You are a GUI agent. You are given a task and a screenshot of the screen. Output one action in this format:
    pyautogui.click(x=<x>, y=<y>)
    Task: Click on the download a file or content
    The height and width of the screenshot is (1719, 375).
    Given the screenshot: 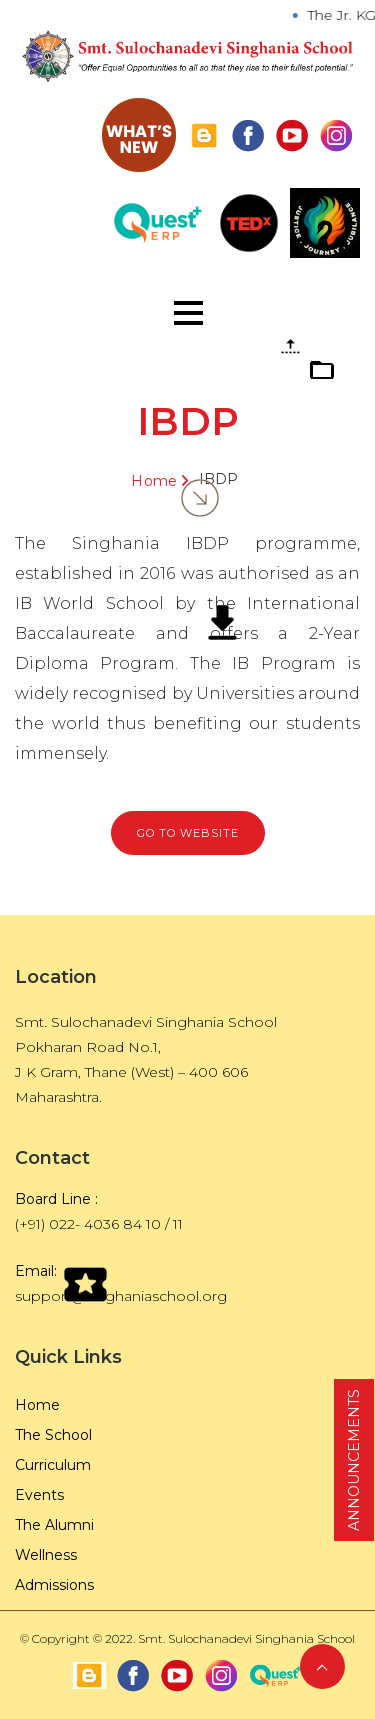 What is the action you would take?
    pyautogui.click(x=222, y=623)
    